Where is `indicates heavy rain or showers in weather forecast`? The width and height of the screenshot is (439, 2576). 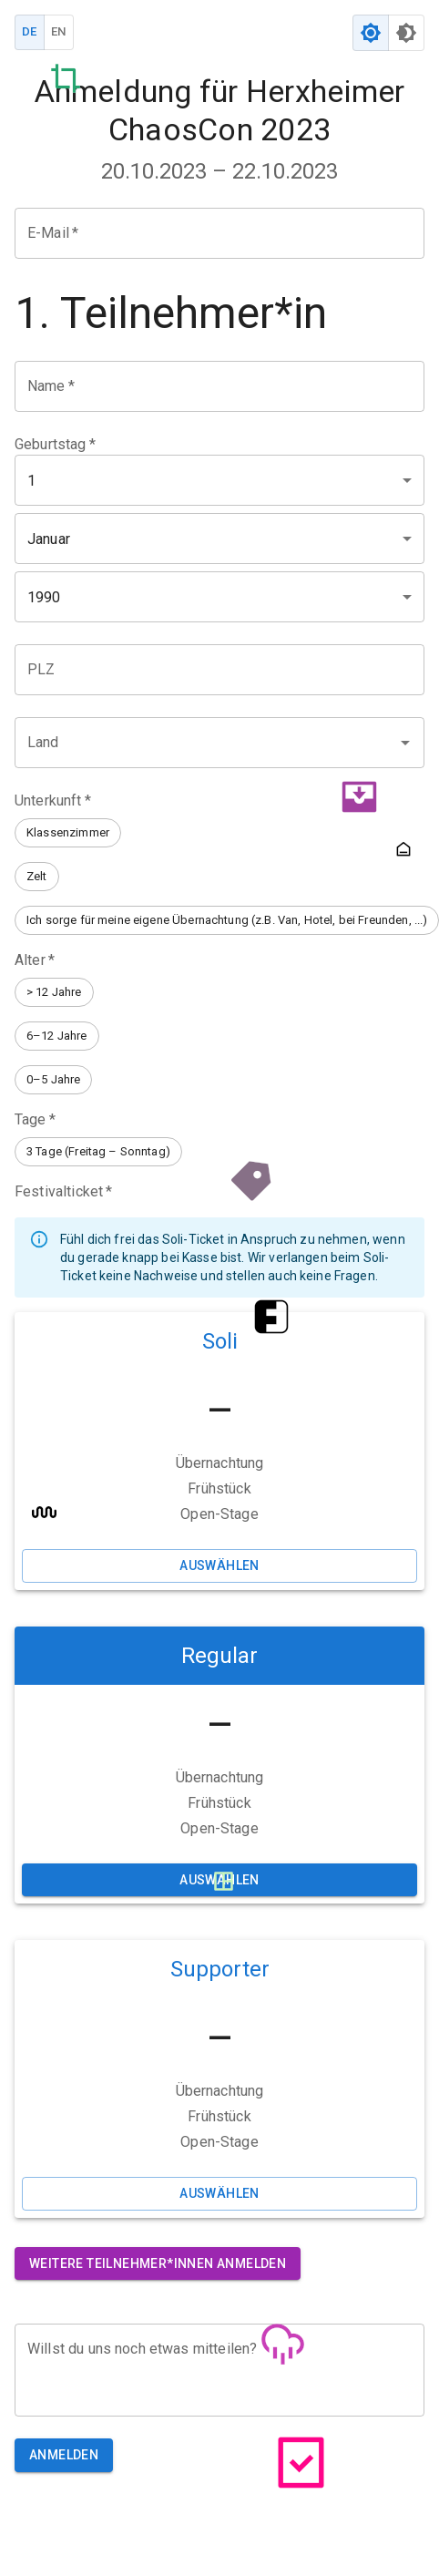 indicates heavy rain or showers in weather forecast is located at coordinates (282, 2343).